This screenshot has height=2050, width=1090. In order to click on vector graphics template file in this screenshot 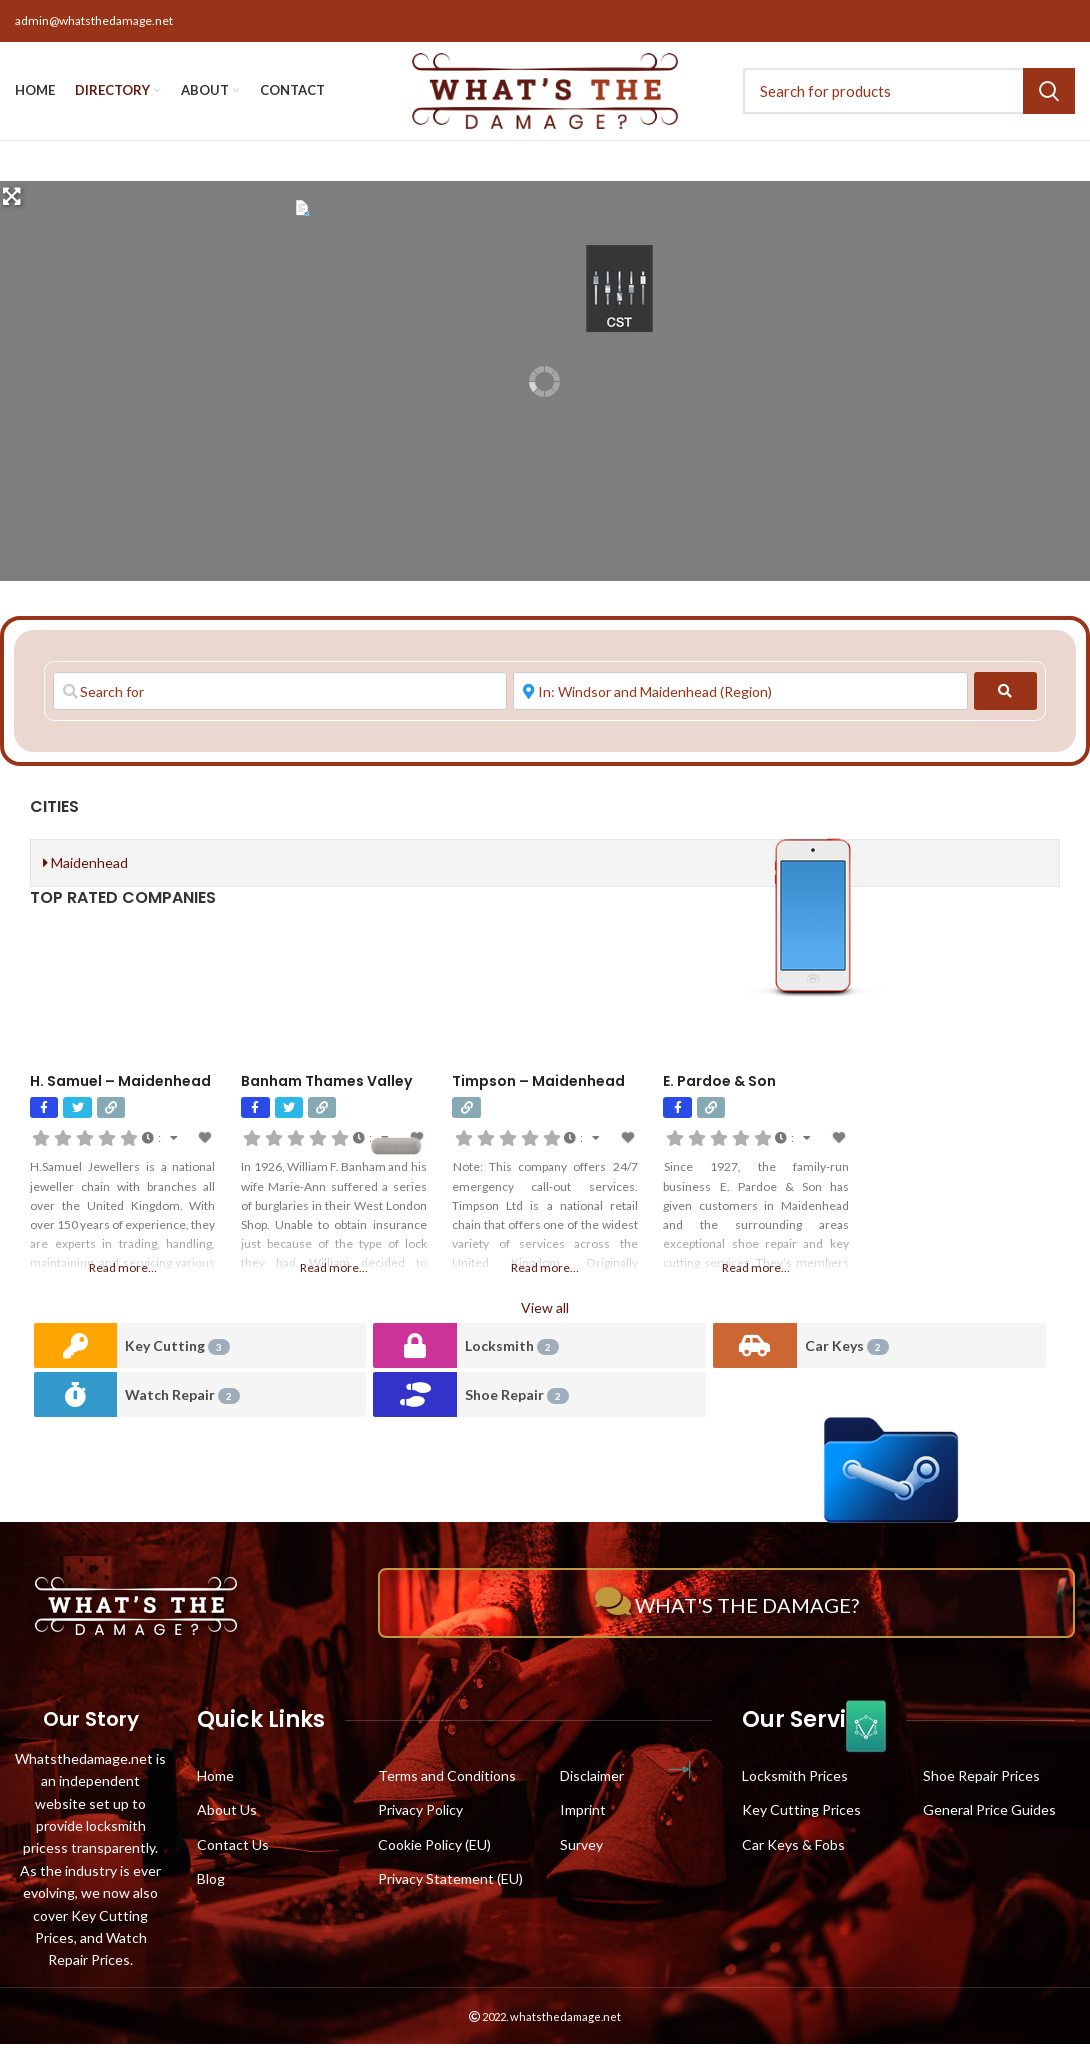, I will do `click(866, 1727)`.